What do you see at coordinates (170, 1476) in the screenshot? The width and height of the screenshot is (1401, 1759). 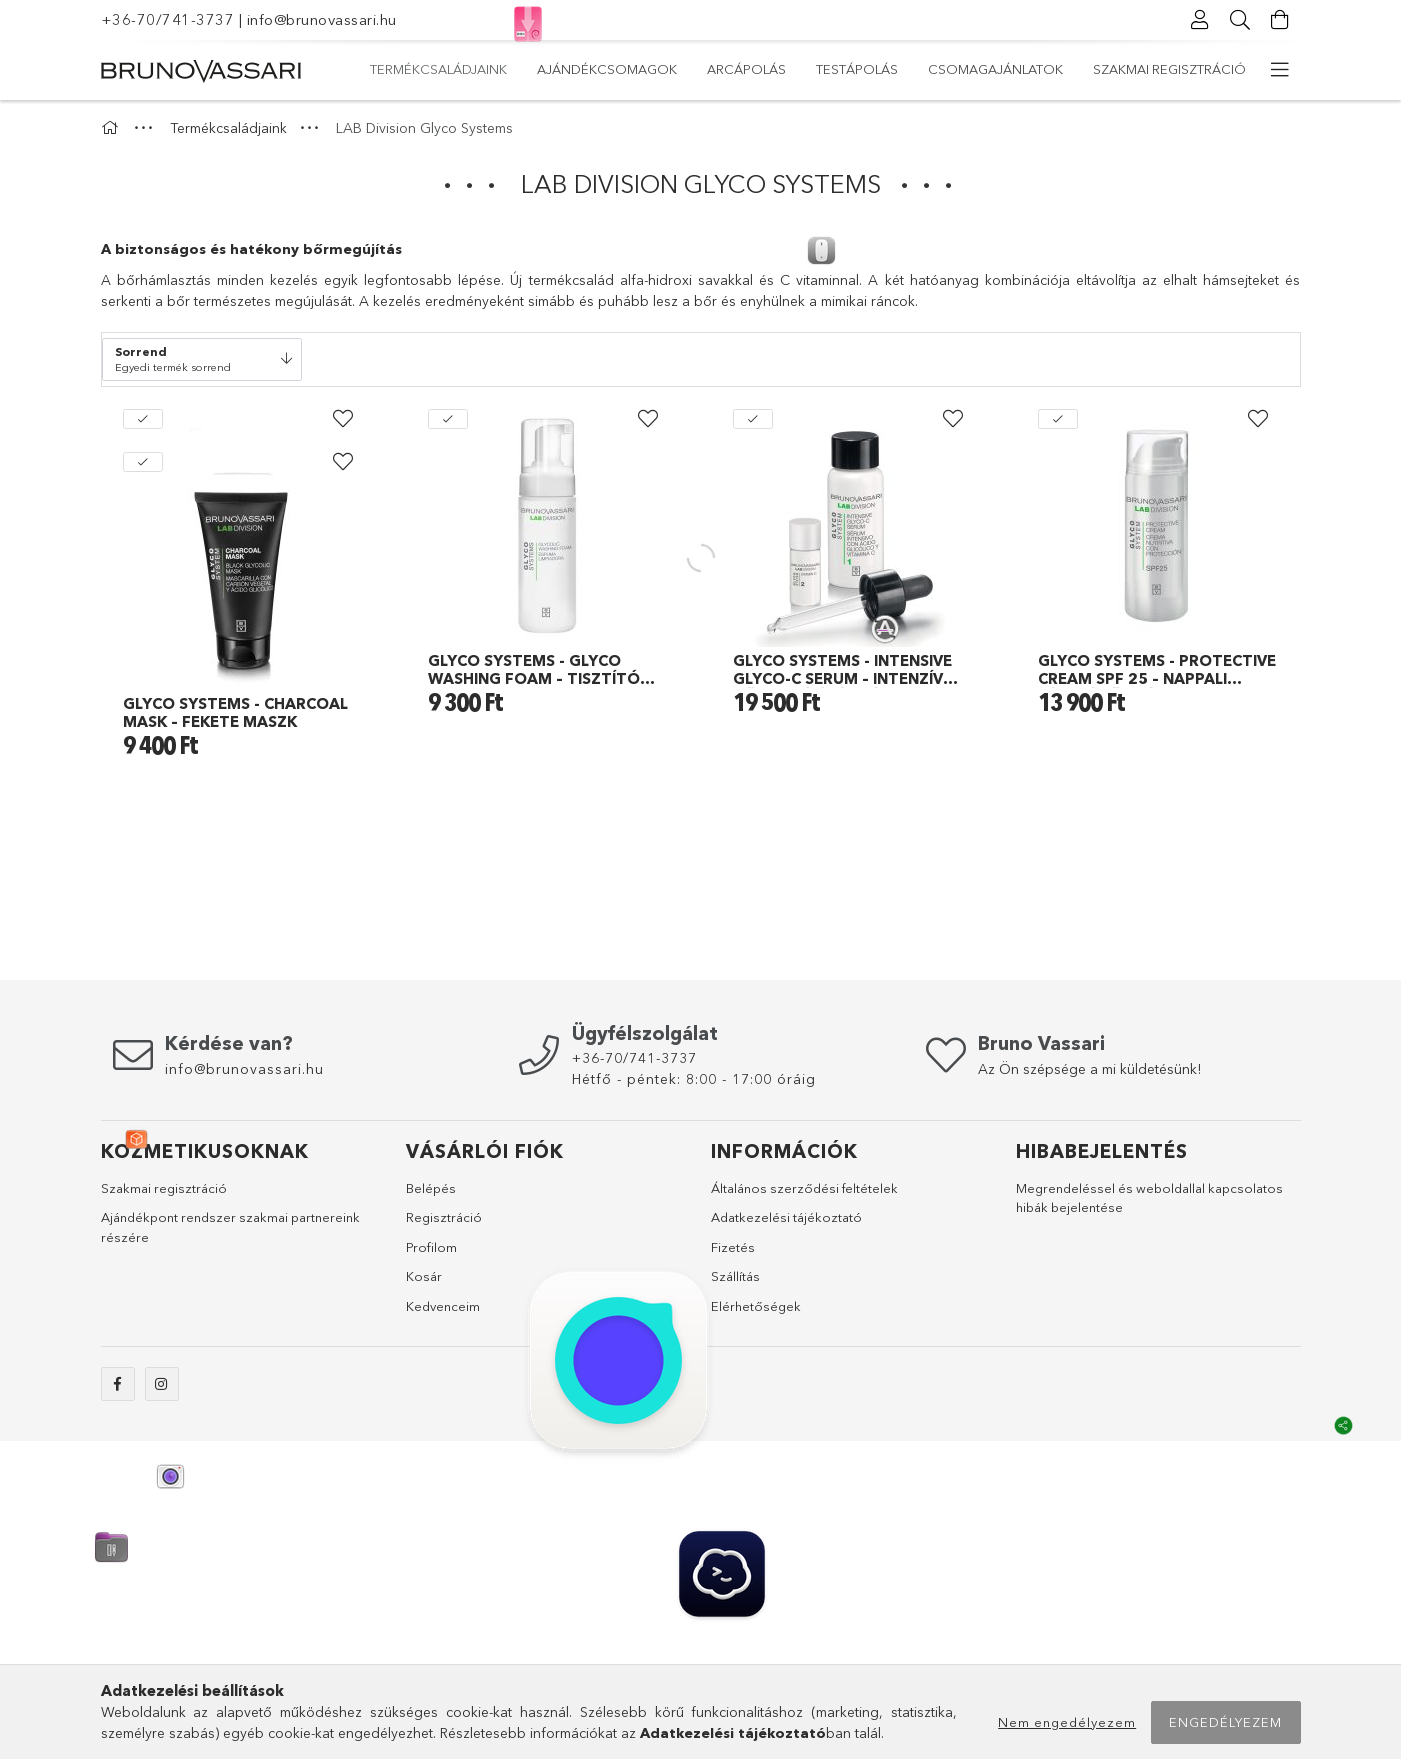 I see `open the camera app` at bounding box center [170, 1476].